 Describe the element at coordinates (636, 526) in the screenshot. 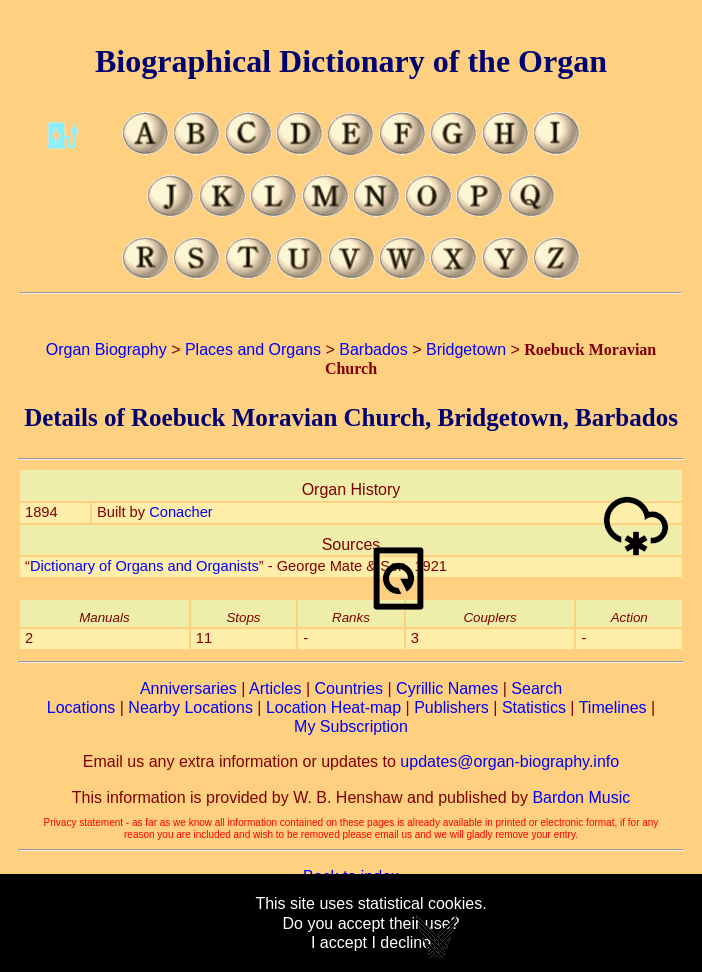

I see `indicates snowy weather conditions` at that location.